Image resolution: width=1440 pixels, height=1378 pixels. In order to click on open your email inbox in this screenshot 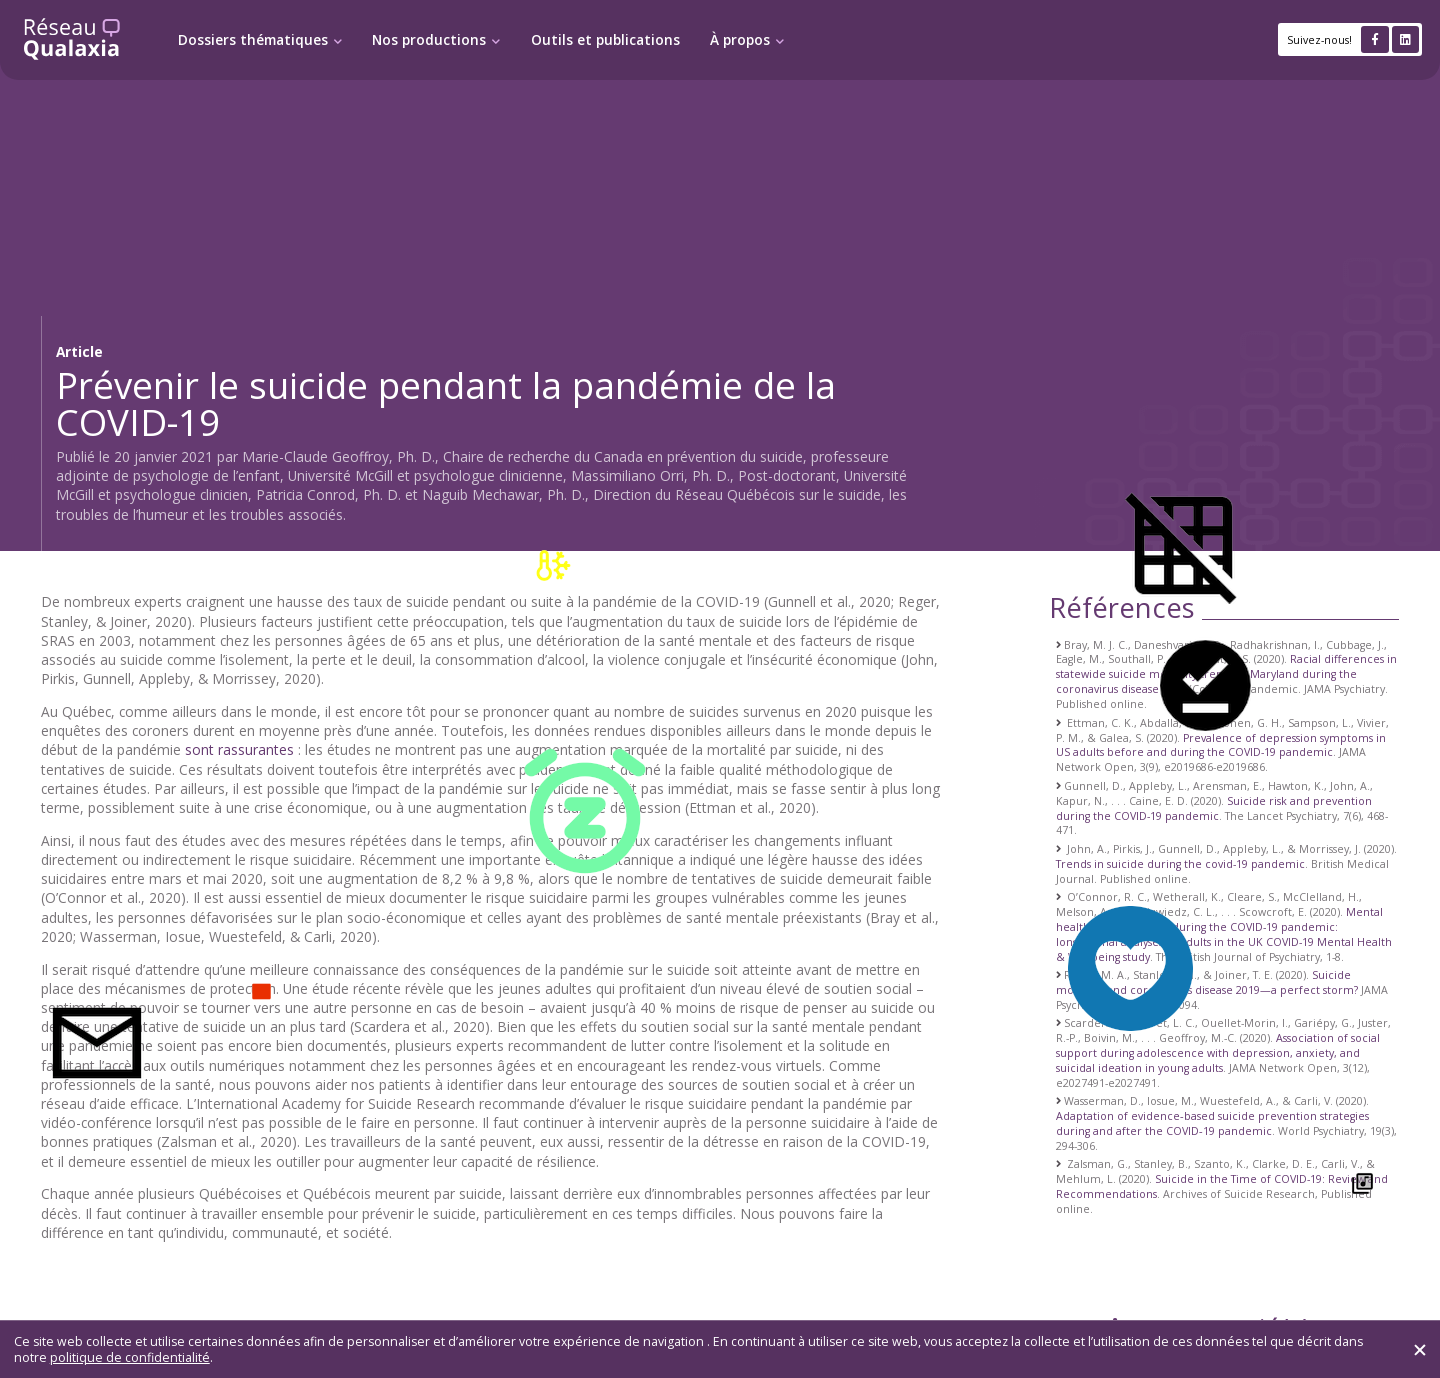, I will do `click(97, 1043)`.